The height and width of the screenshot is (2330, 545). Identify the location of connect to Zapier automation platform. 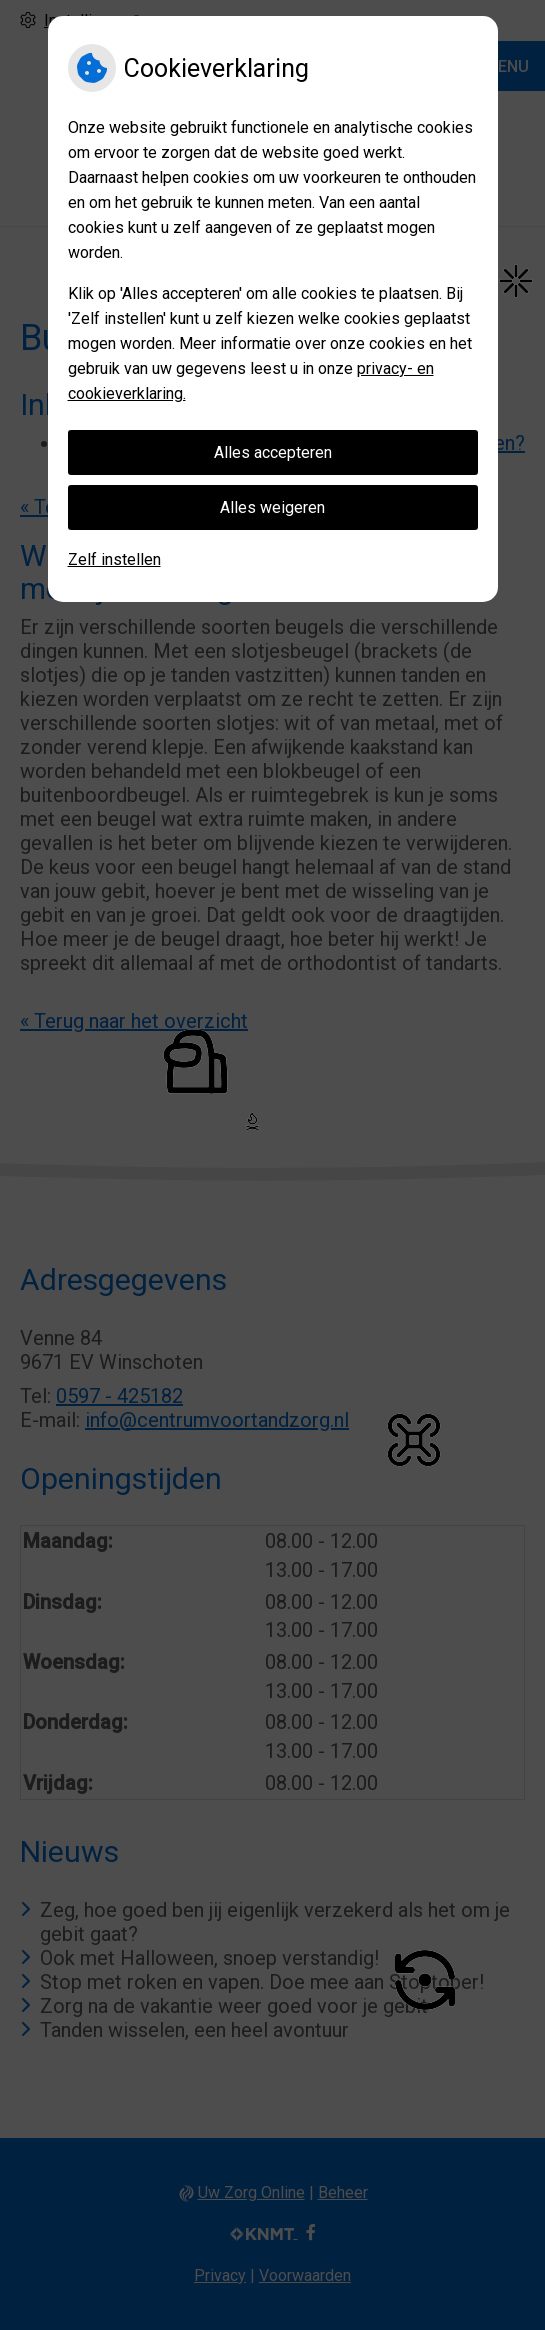
(516, 281).